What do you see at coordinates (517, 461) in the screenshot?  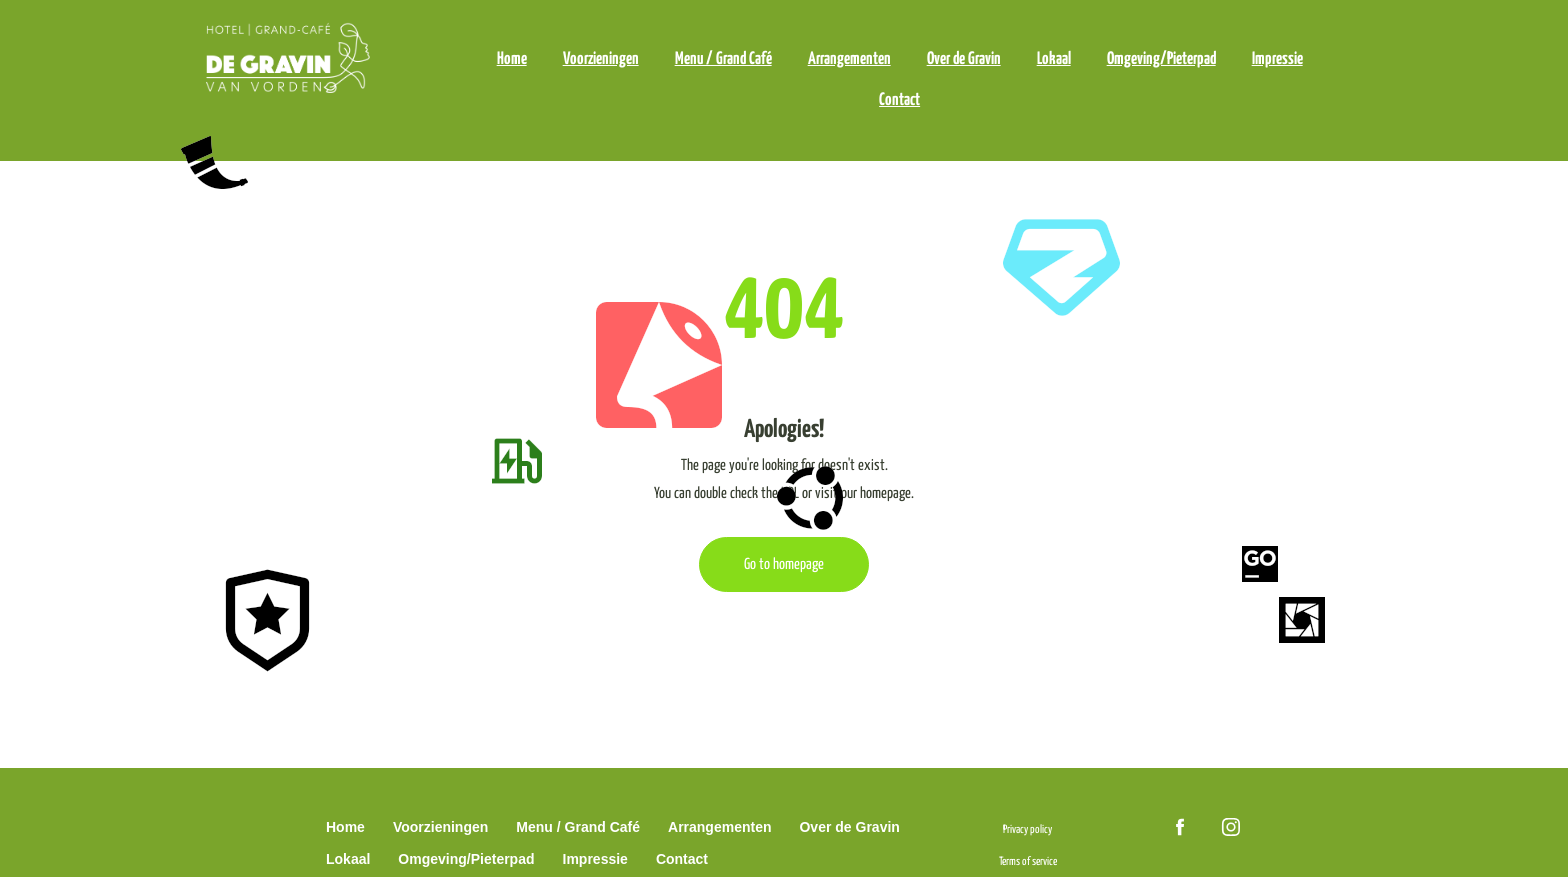 I see `find nearby electric vehicle charging stations` at bounding box center [517, 461].